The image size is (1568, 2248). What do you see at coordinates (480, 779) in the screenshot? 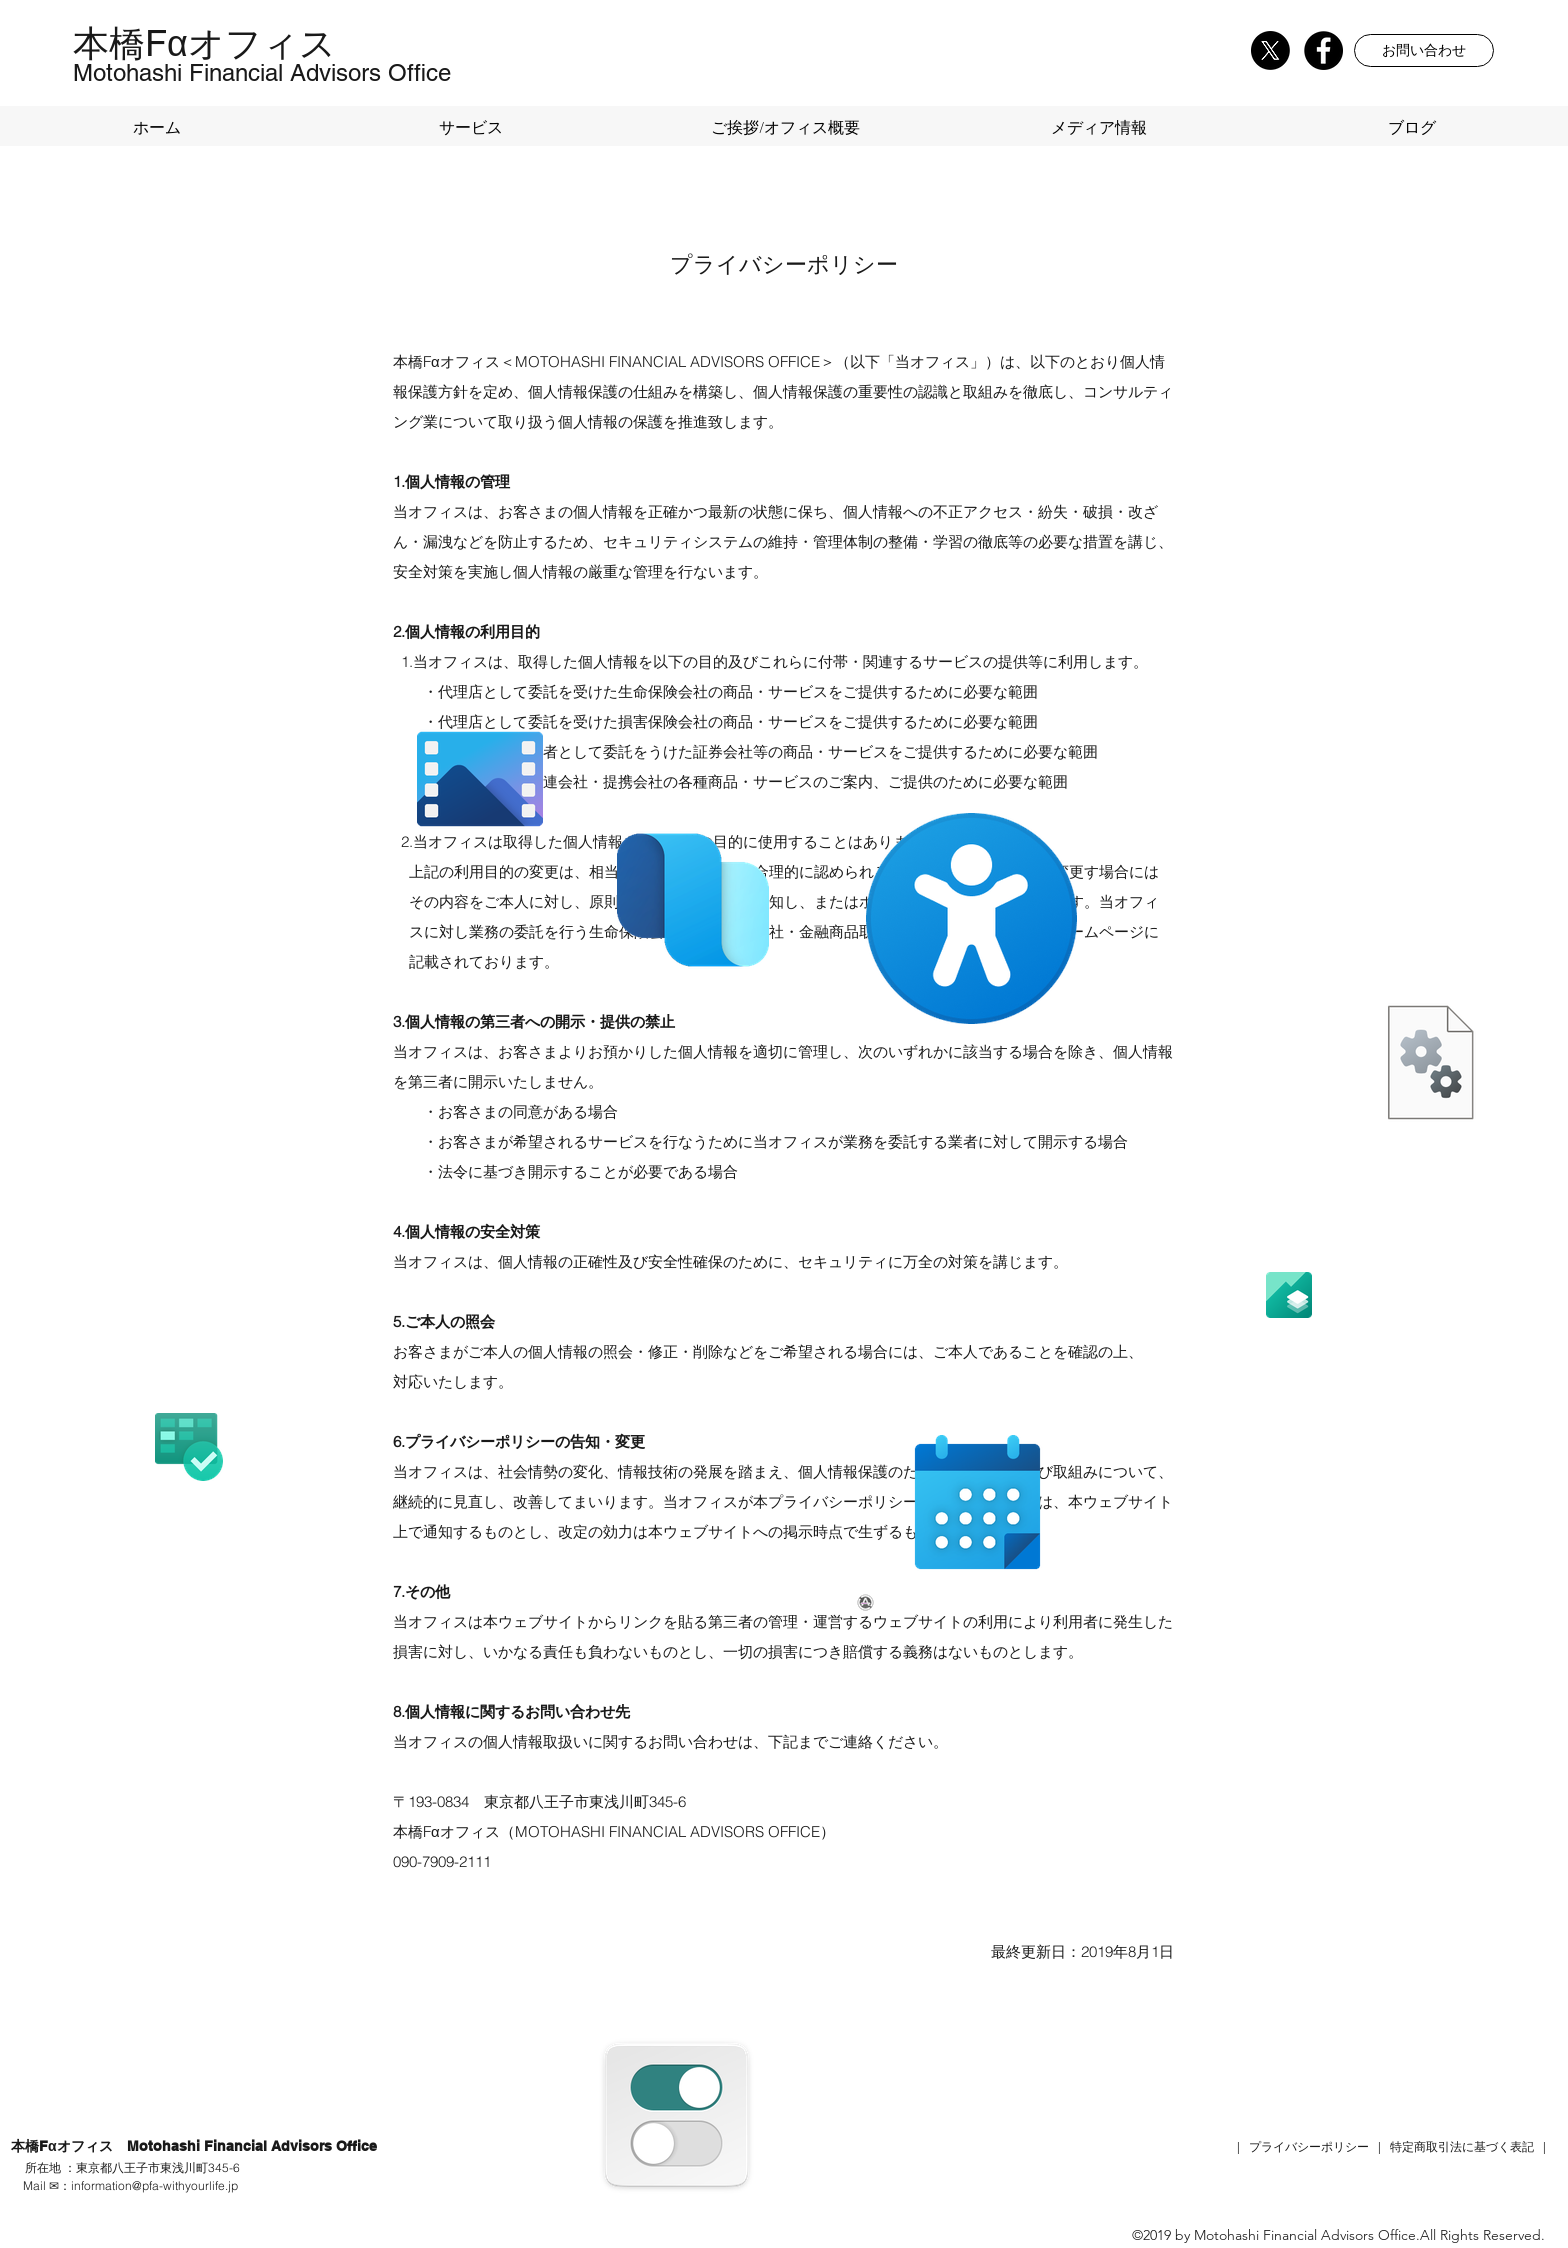
I see `open the video editor app` at bounding box center [480, 779].